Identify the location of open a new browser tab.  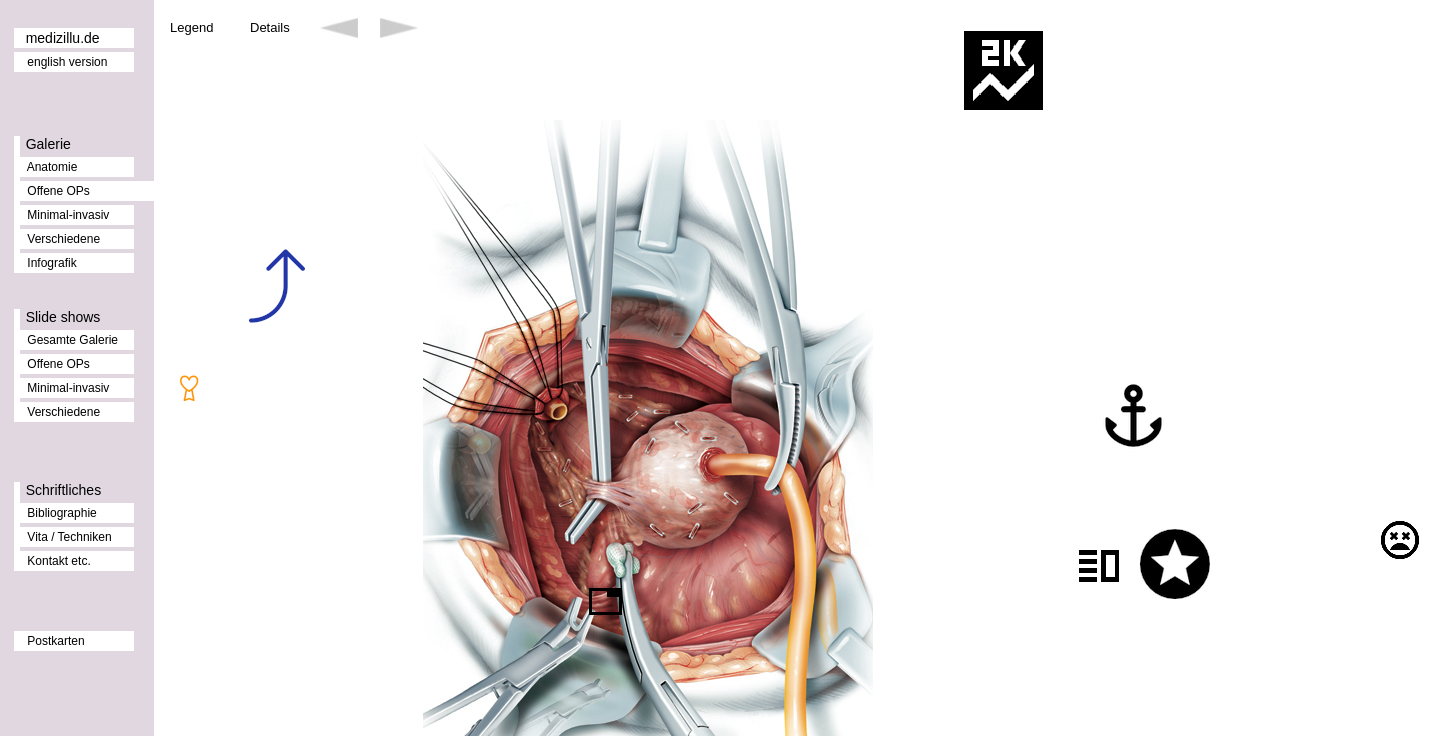
(605, 601).